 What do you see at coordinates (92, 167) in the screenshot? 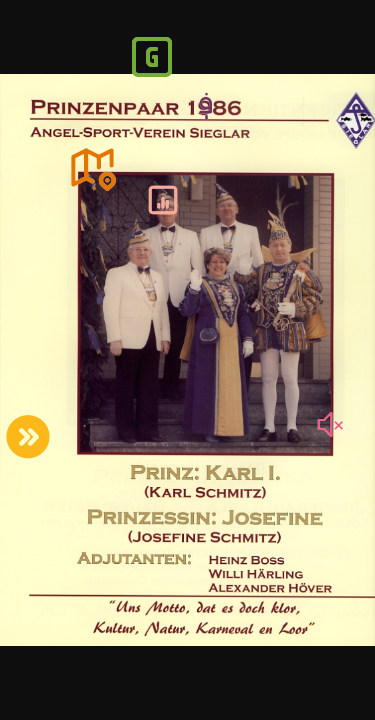
I see `view location on map` at bounding box center [92, 167].